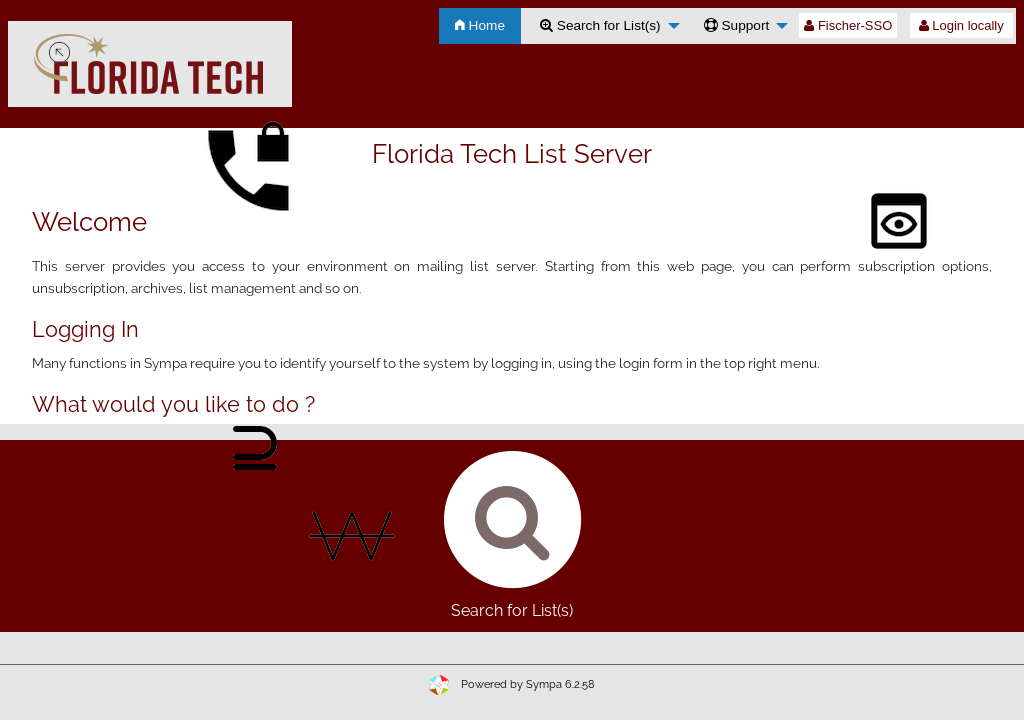 This screenshot has height=720, width=1024. Describe the element at coordinates (248, 170) in the screenshot. I see `indicates phone is locked during a call` at that location.